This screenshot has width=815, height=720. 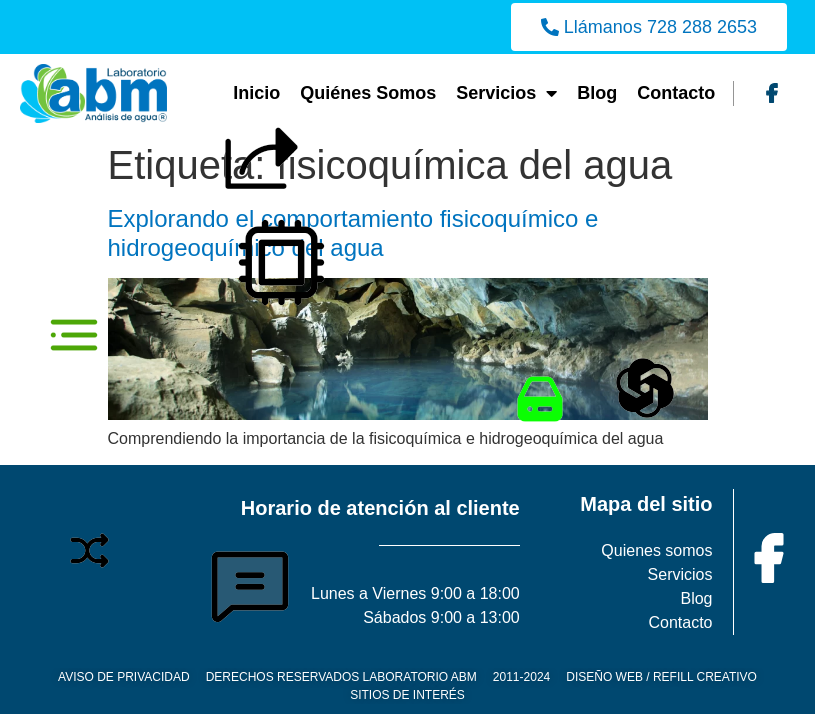 I want to click on open navigation menu, so click(x=74, y=335).